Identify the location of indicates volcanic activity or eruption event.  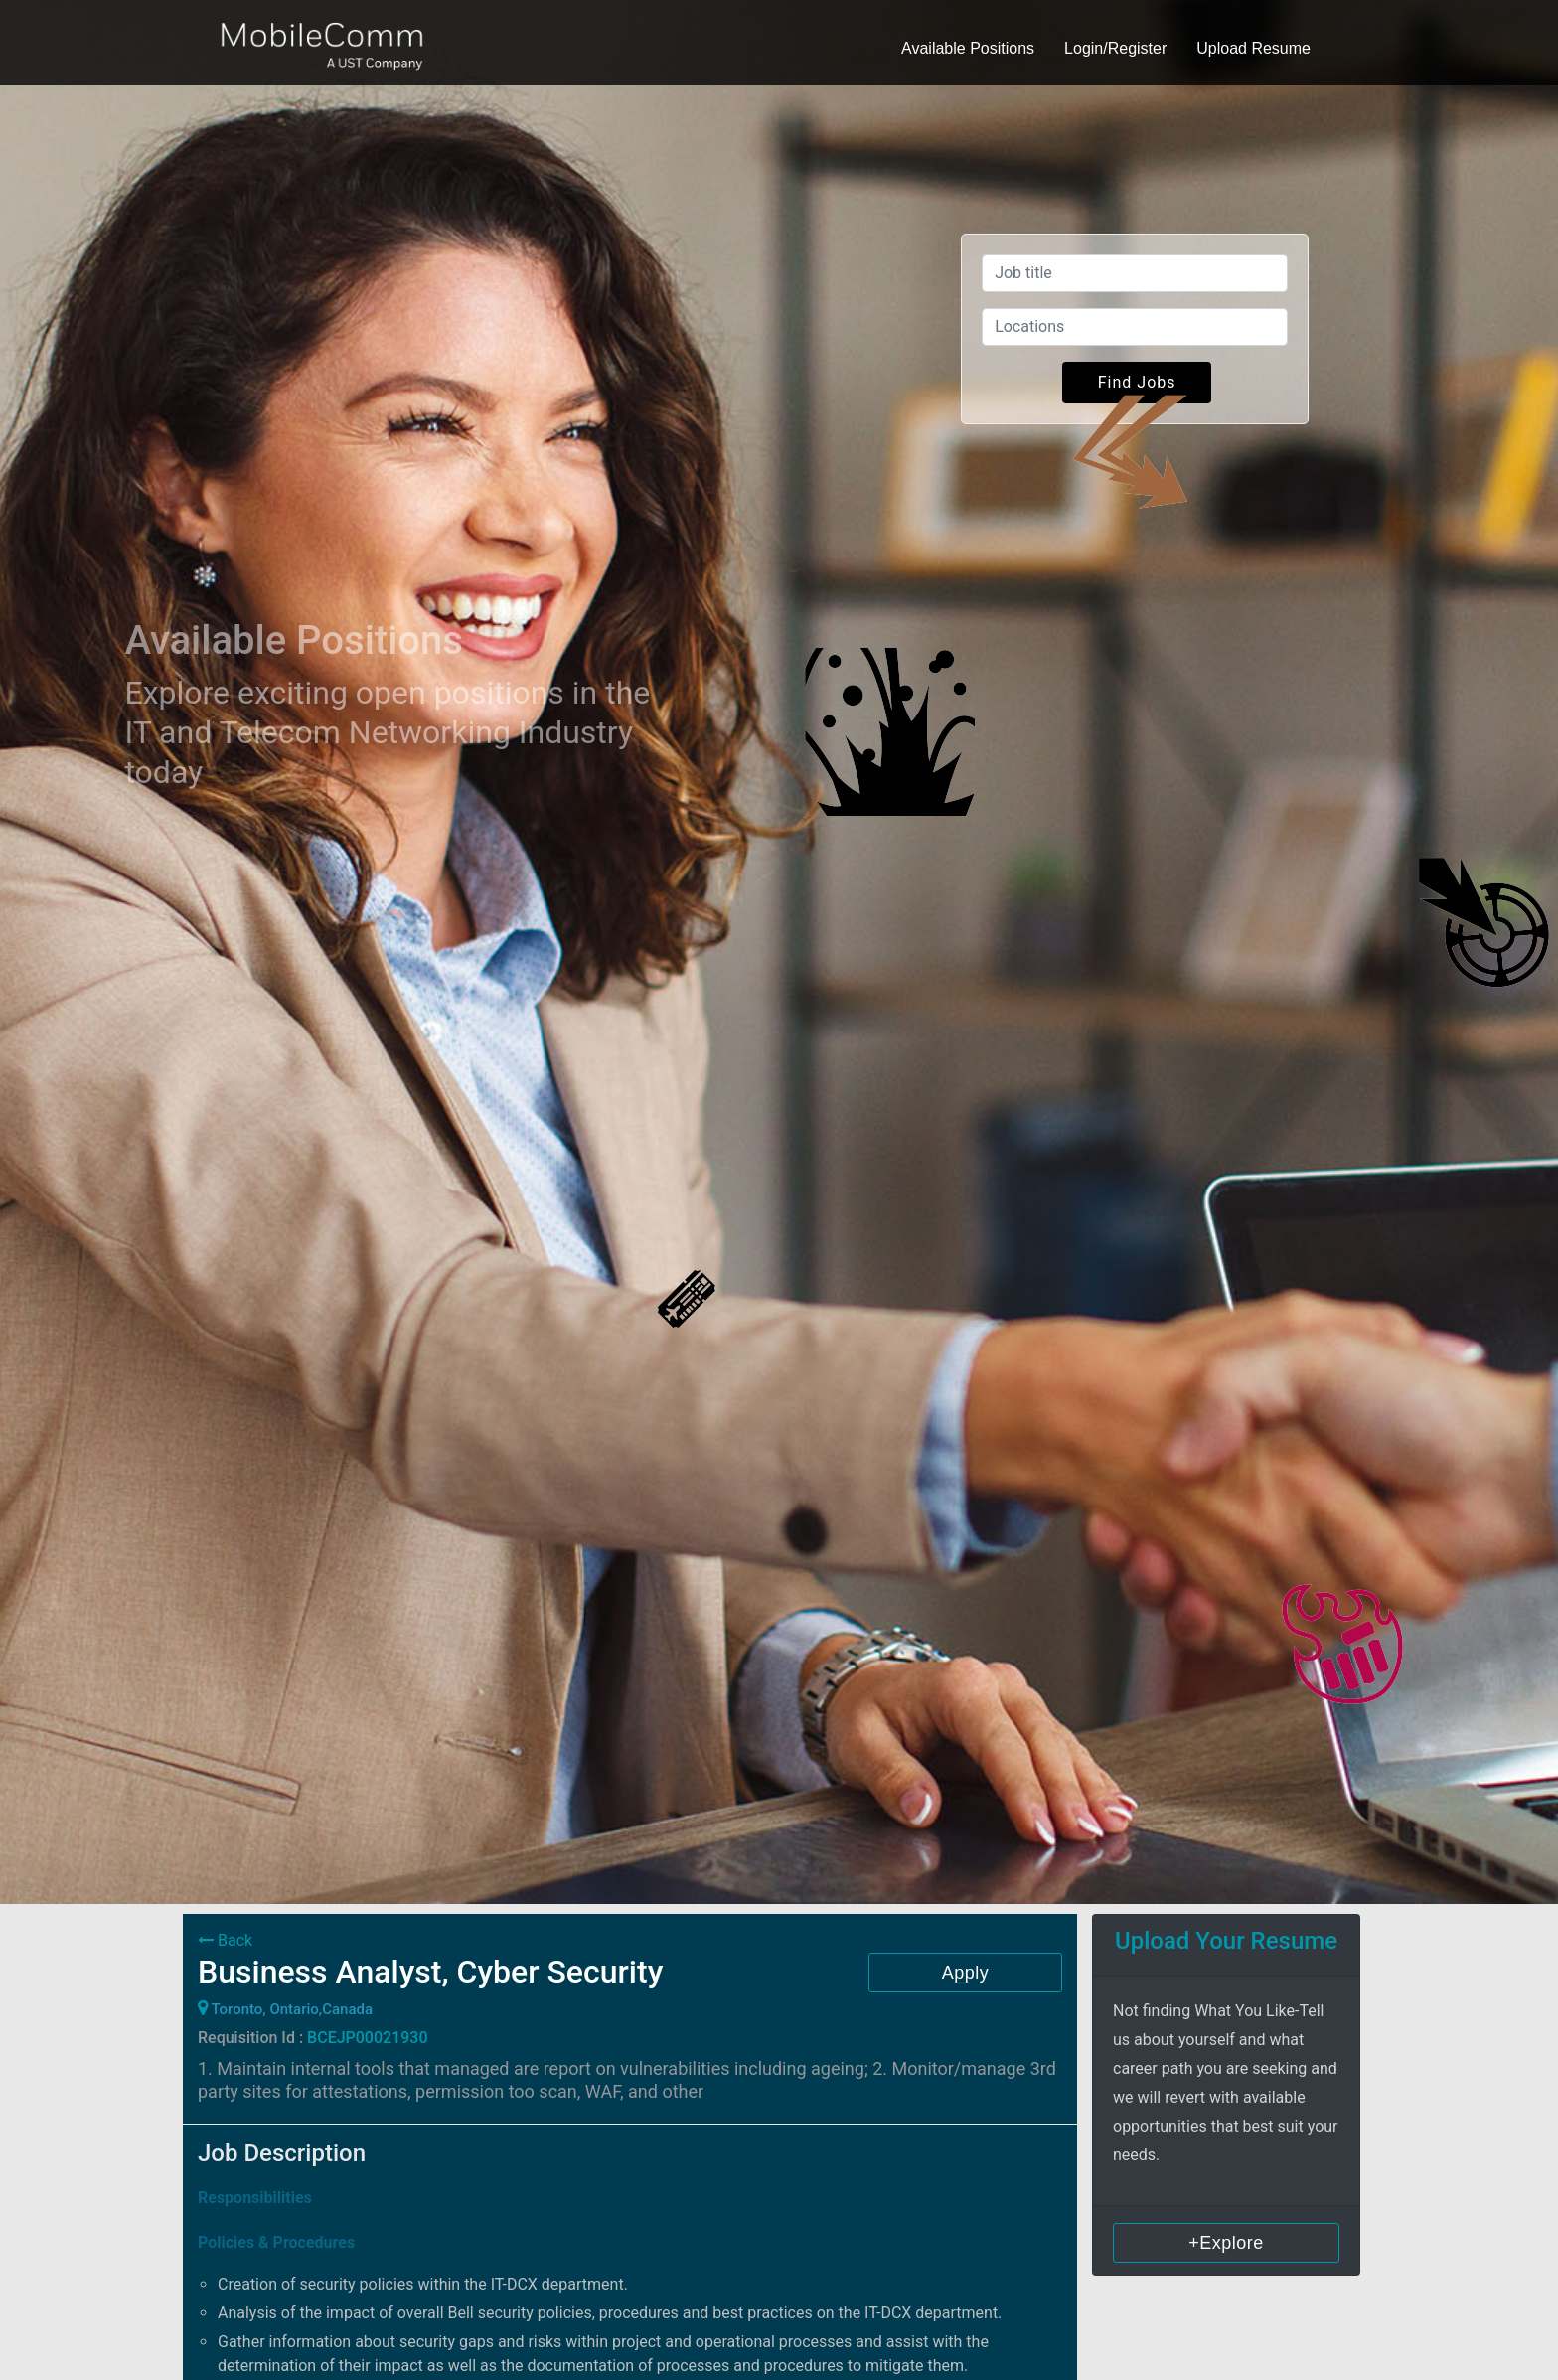
(889, 732).